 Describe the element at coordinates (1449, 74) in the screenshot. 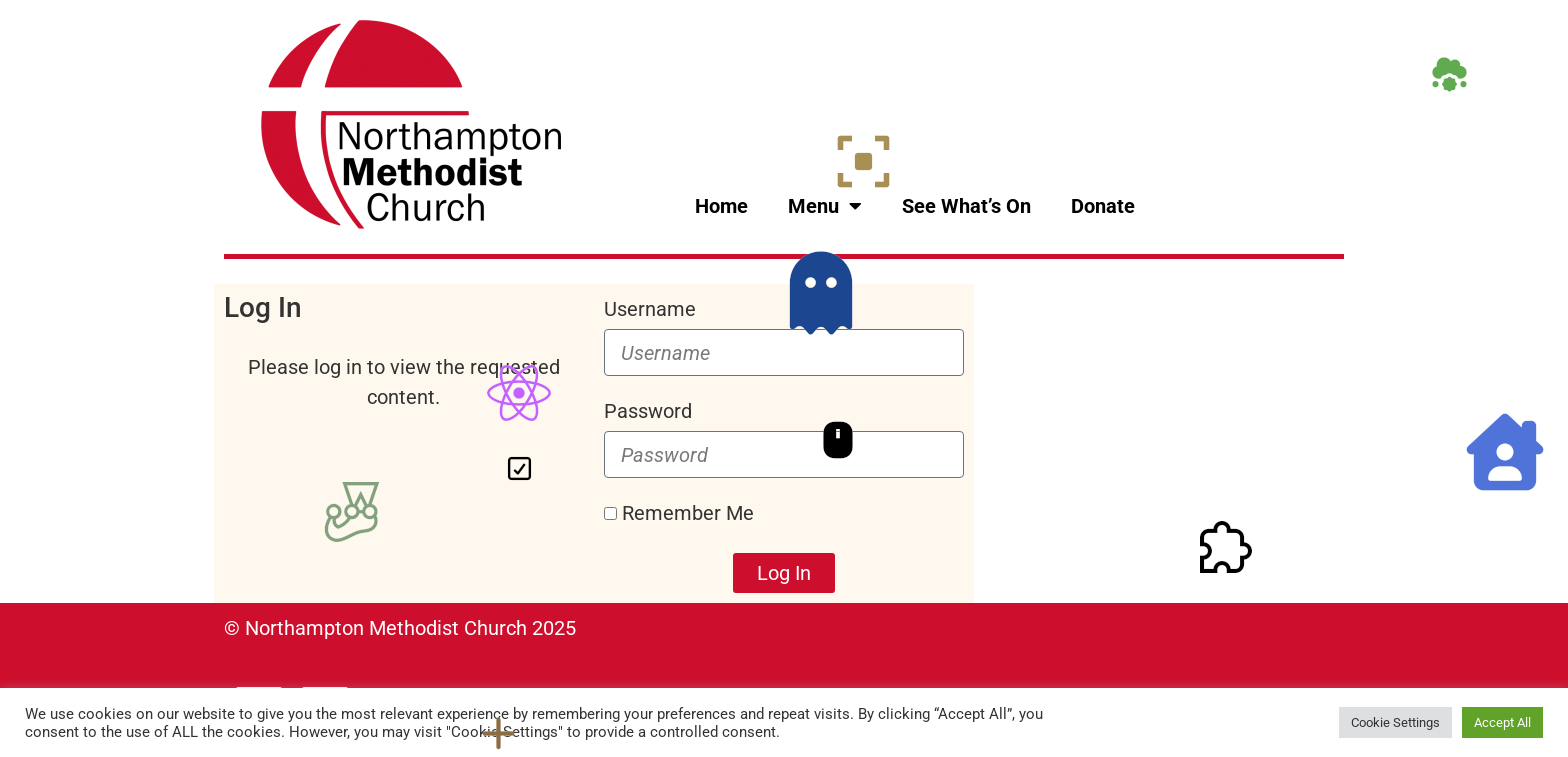

I see `indicates hail or severe weather conditions` at that location.